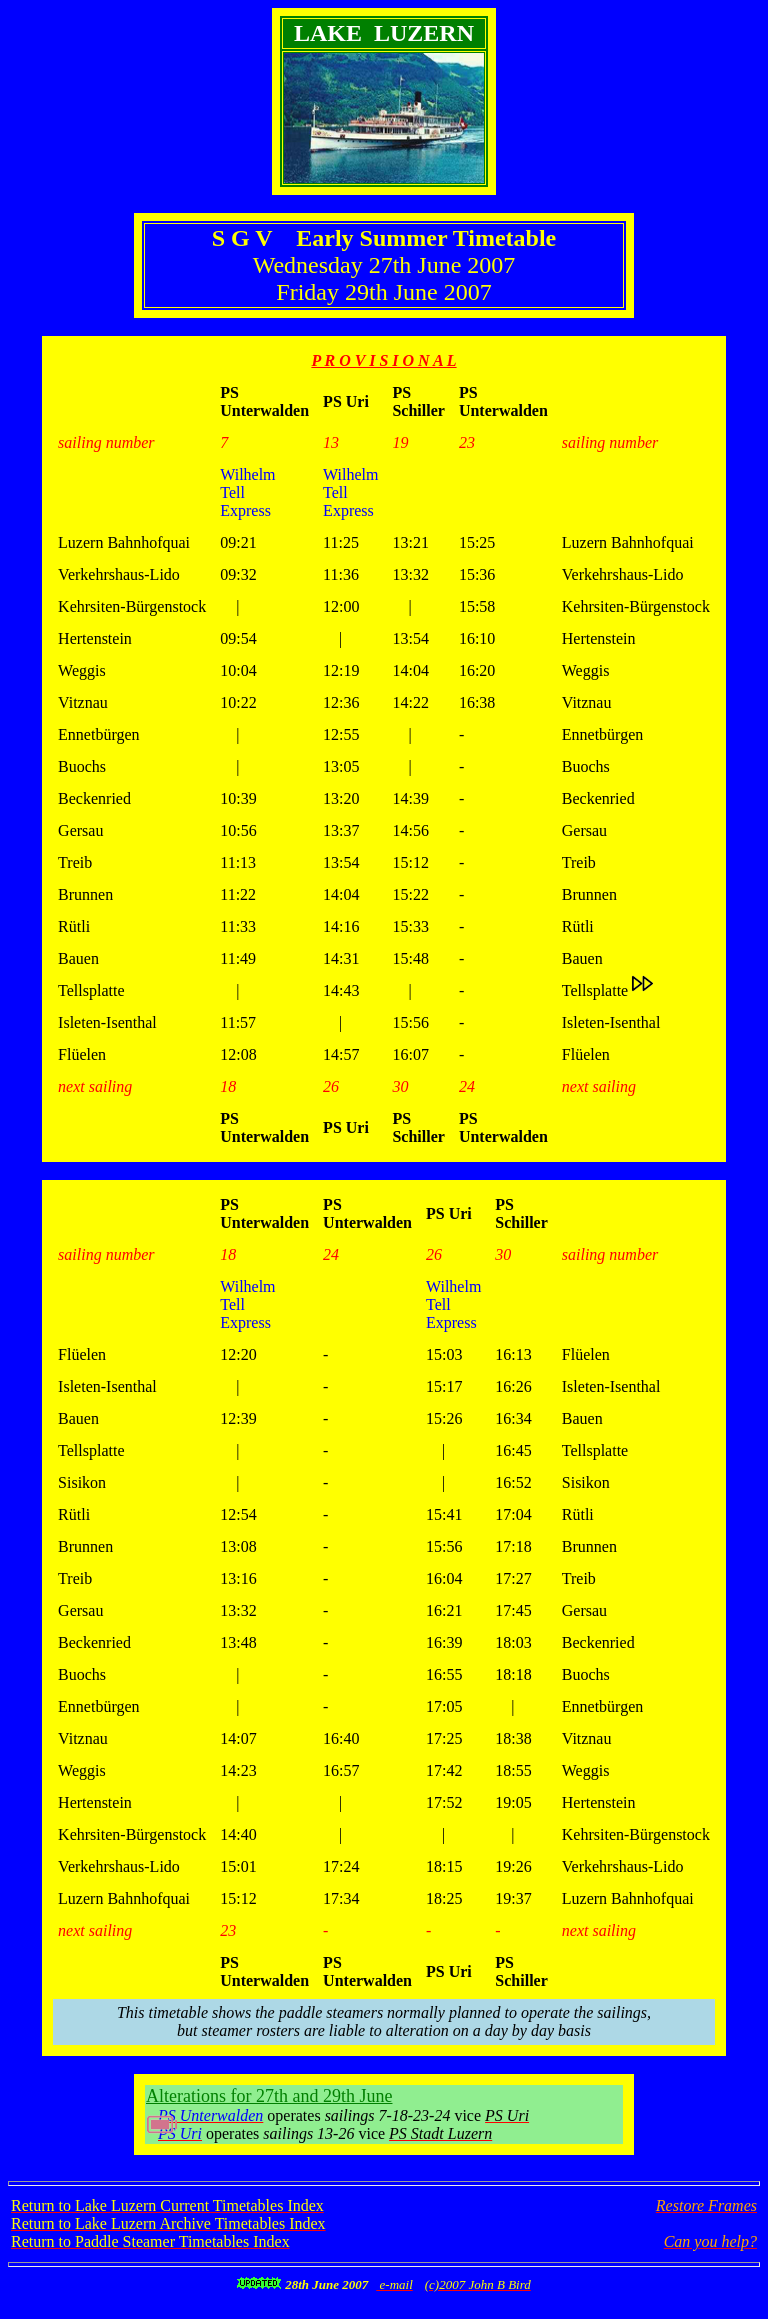  Describe the element at coordinates (642, 983) in the screenshot. I see `skip forward in media playback` at that location.